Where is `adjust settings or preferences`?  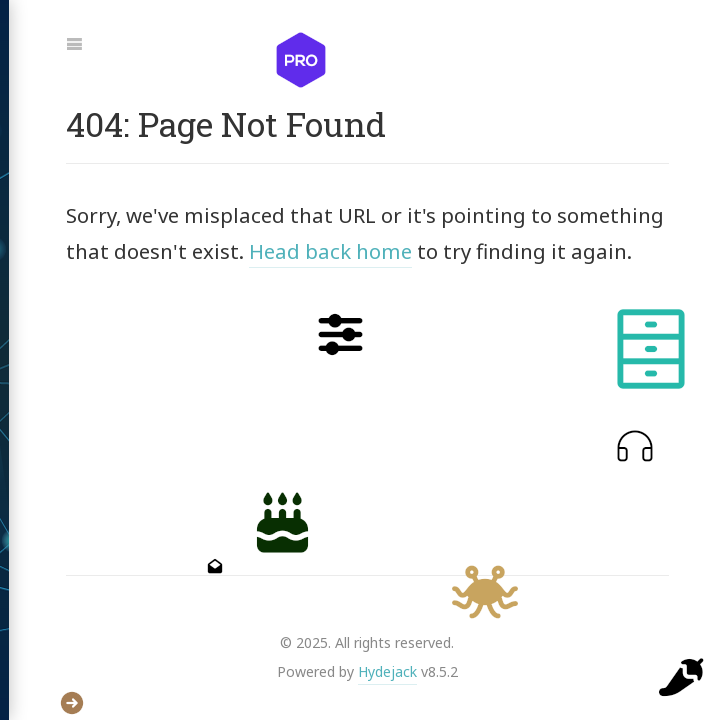
adjust settings or preferences is located at coordinates (340, 334).